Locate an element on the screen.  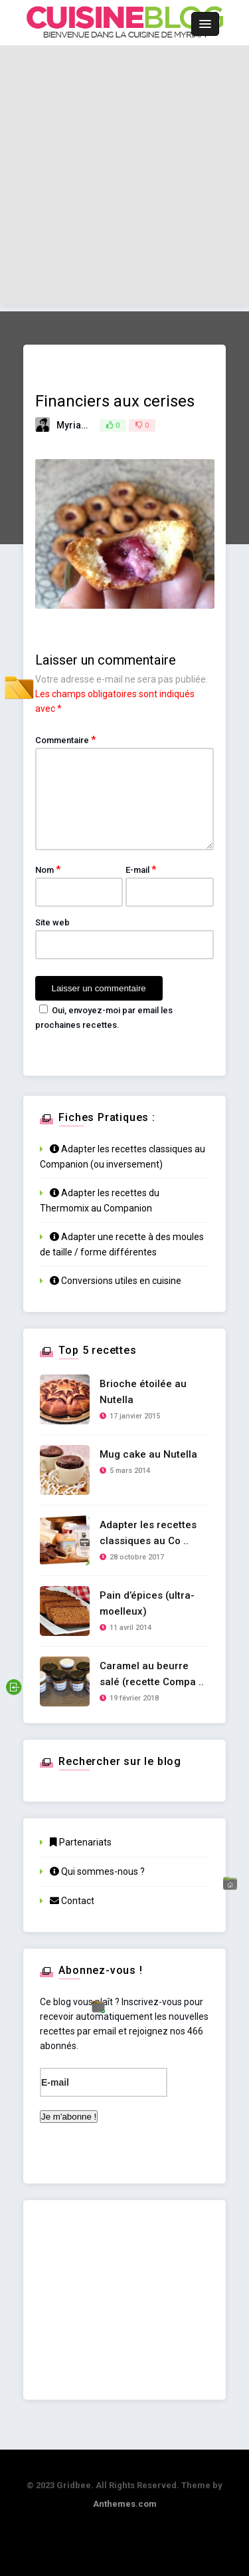
access your home folder is located at coordinates (230, 1883).